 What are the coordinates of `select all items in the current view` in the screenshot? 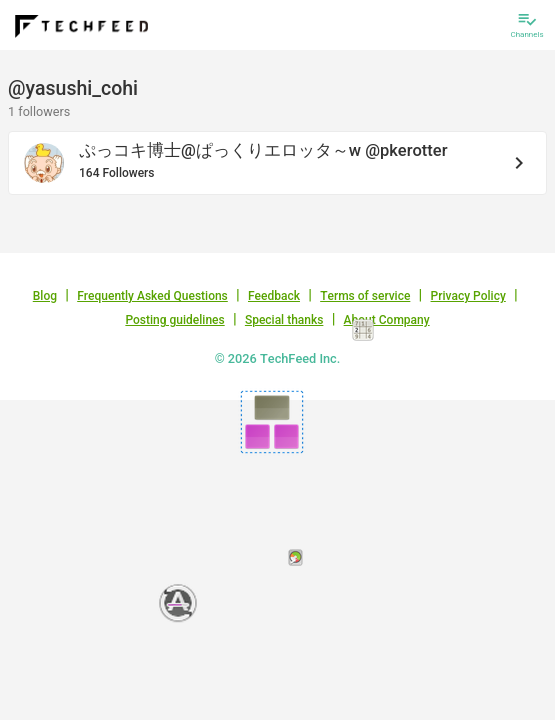 It's located at (272, 422).